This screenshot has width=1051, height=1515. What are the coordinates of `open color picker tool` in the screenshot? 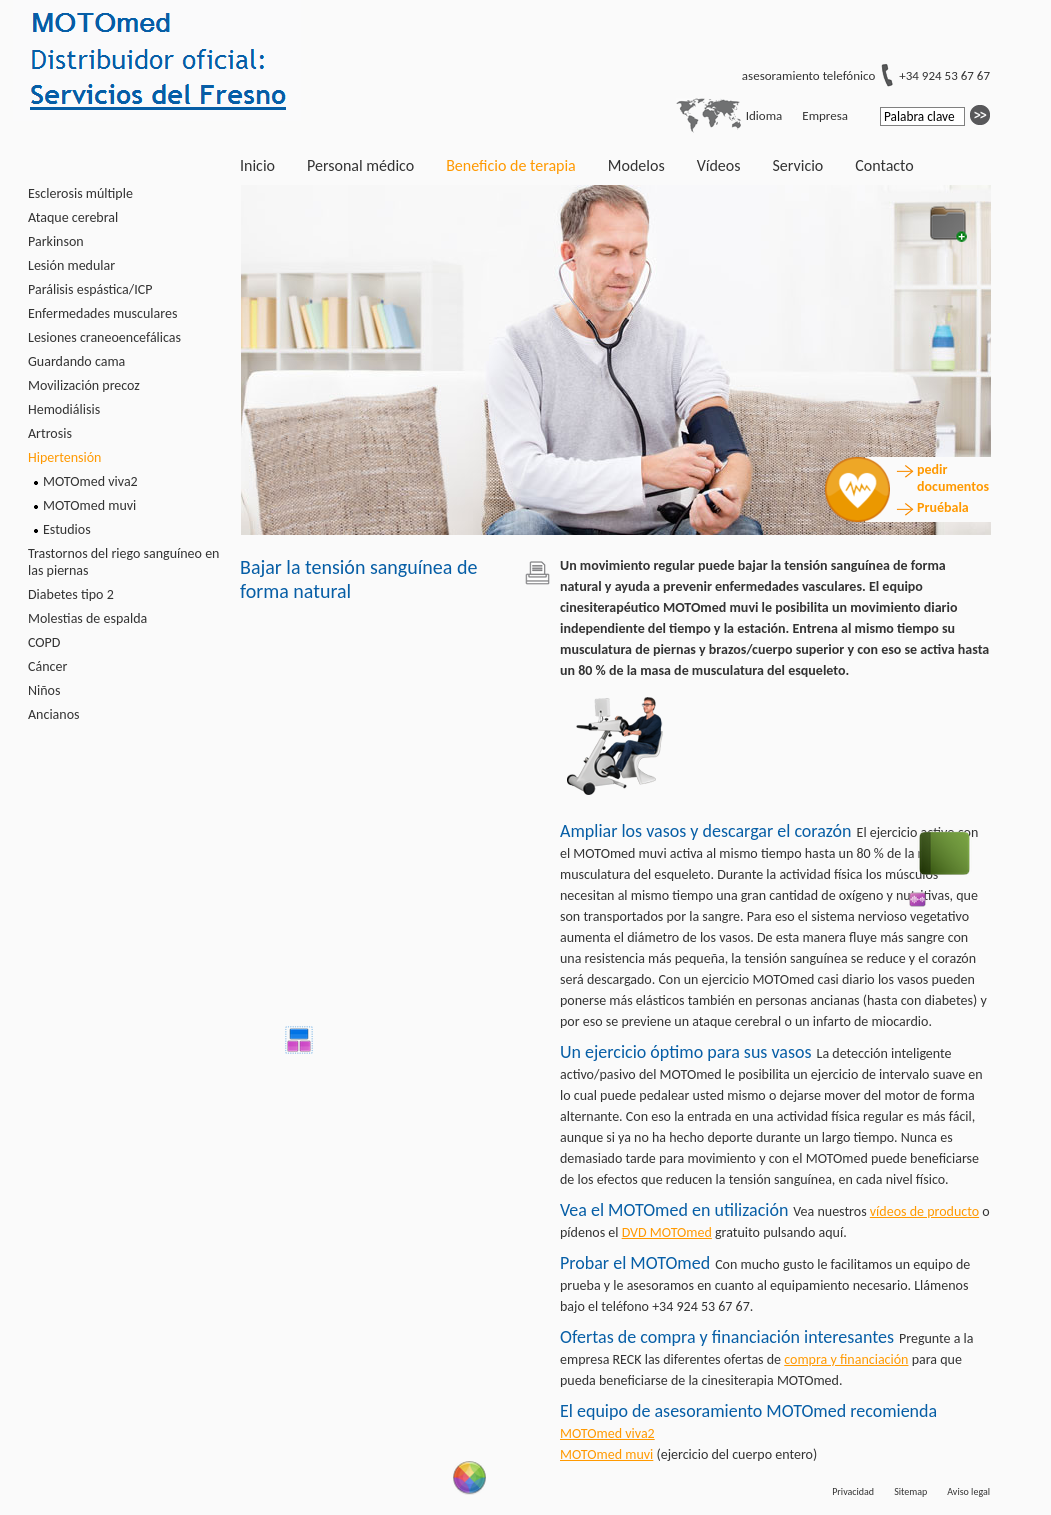 It's located at (469, 1477).